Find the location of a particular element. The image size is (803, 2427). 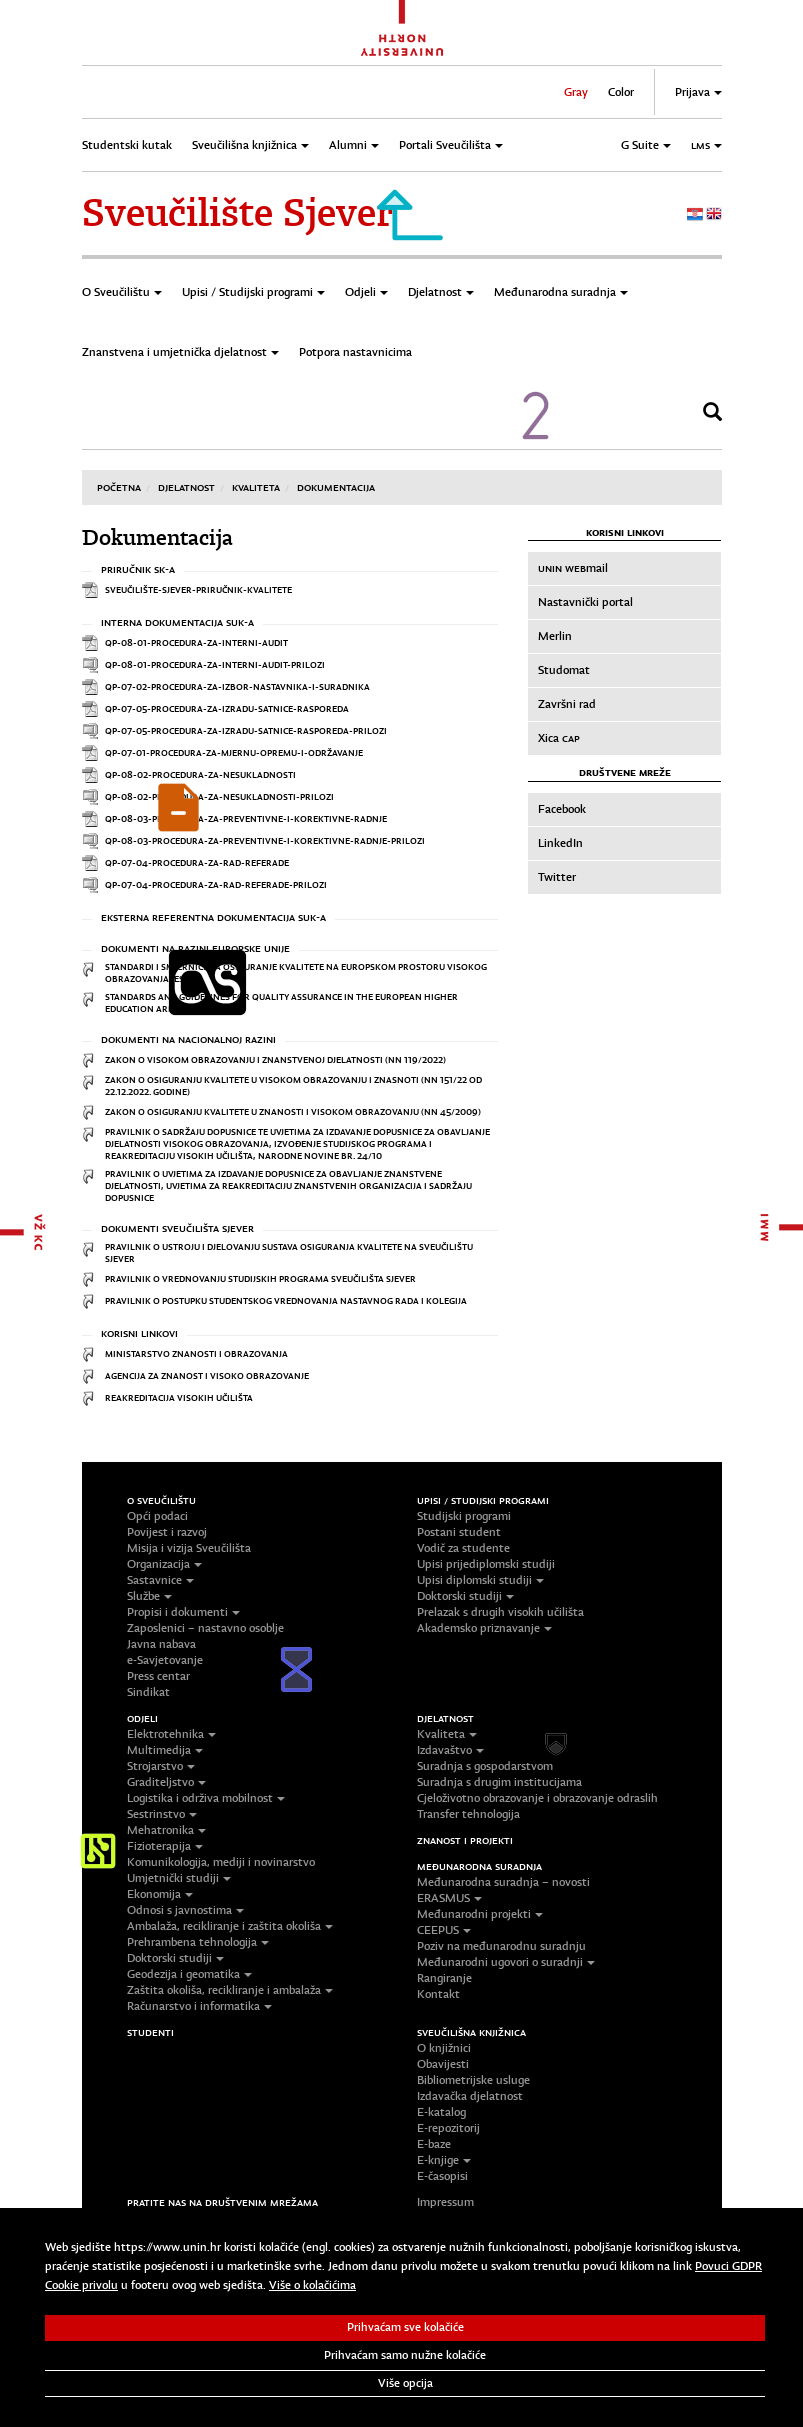

open Last.fm app or website is located at coordinates (207, 982).